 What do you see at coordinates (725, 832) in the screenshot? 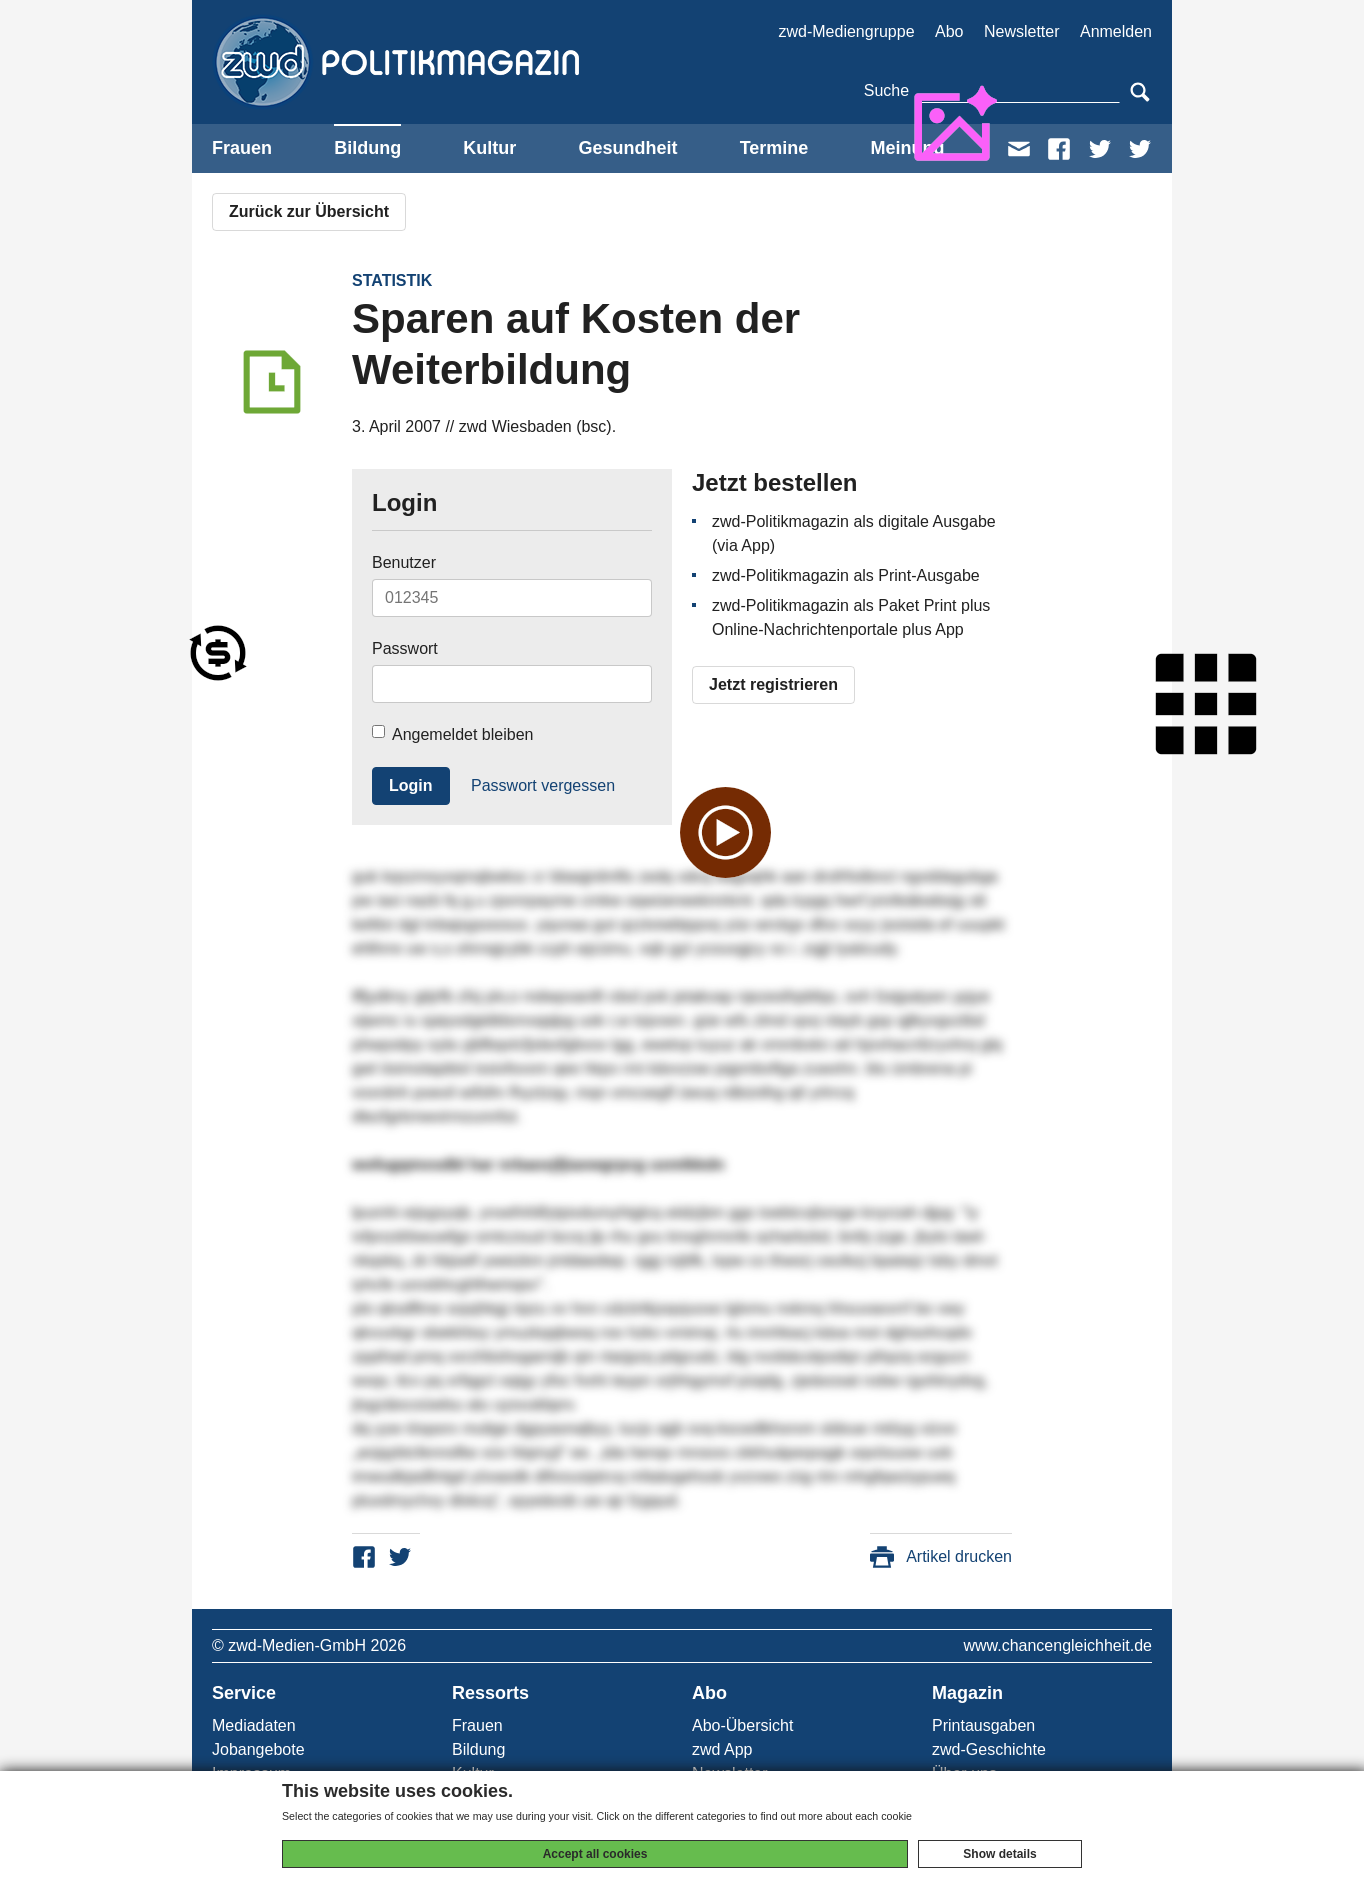
I see `open youtube music app` at bounding box center [725, 832].